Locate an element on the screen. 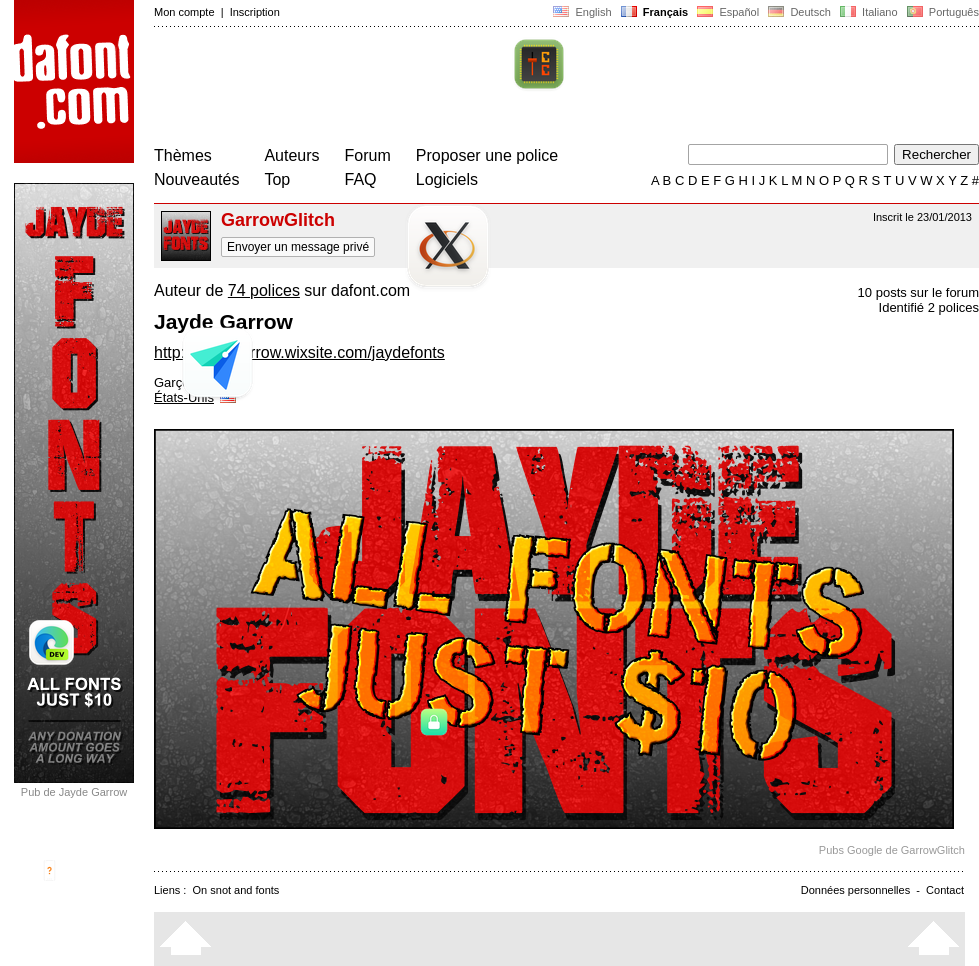 The width and height of the screenshot is (979, 966). lock your screen is located at coordinates (434, 722).